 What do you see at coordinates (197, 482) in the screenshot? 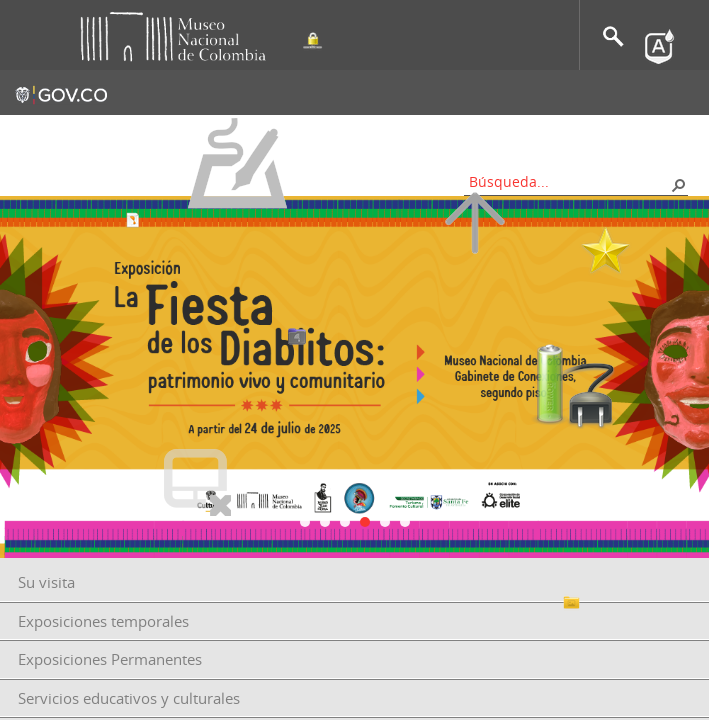
I see `touchpad is currently disabled` at bounding box center [197, 482].